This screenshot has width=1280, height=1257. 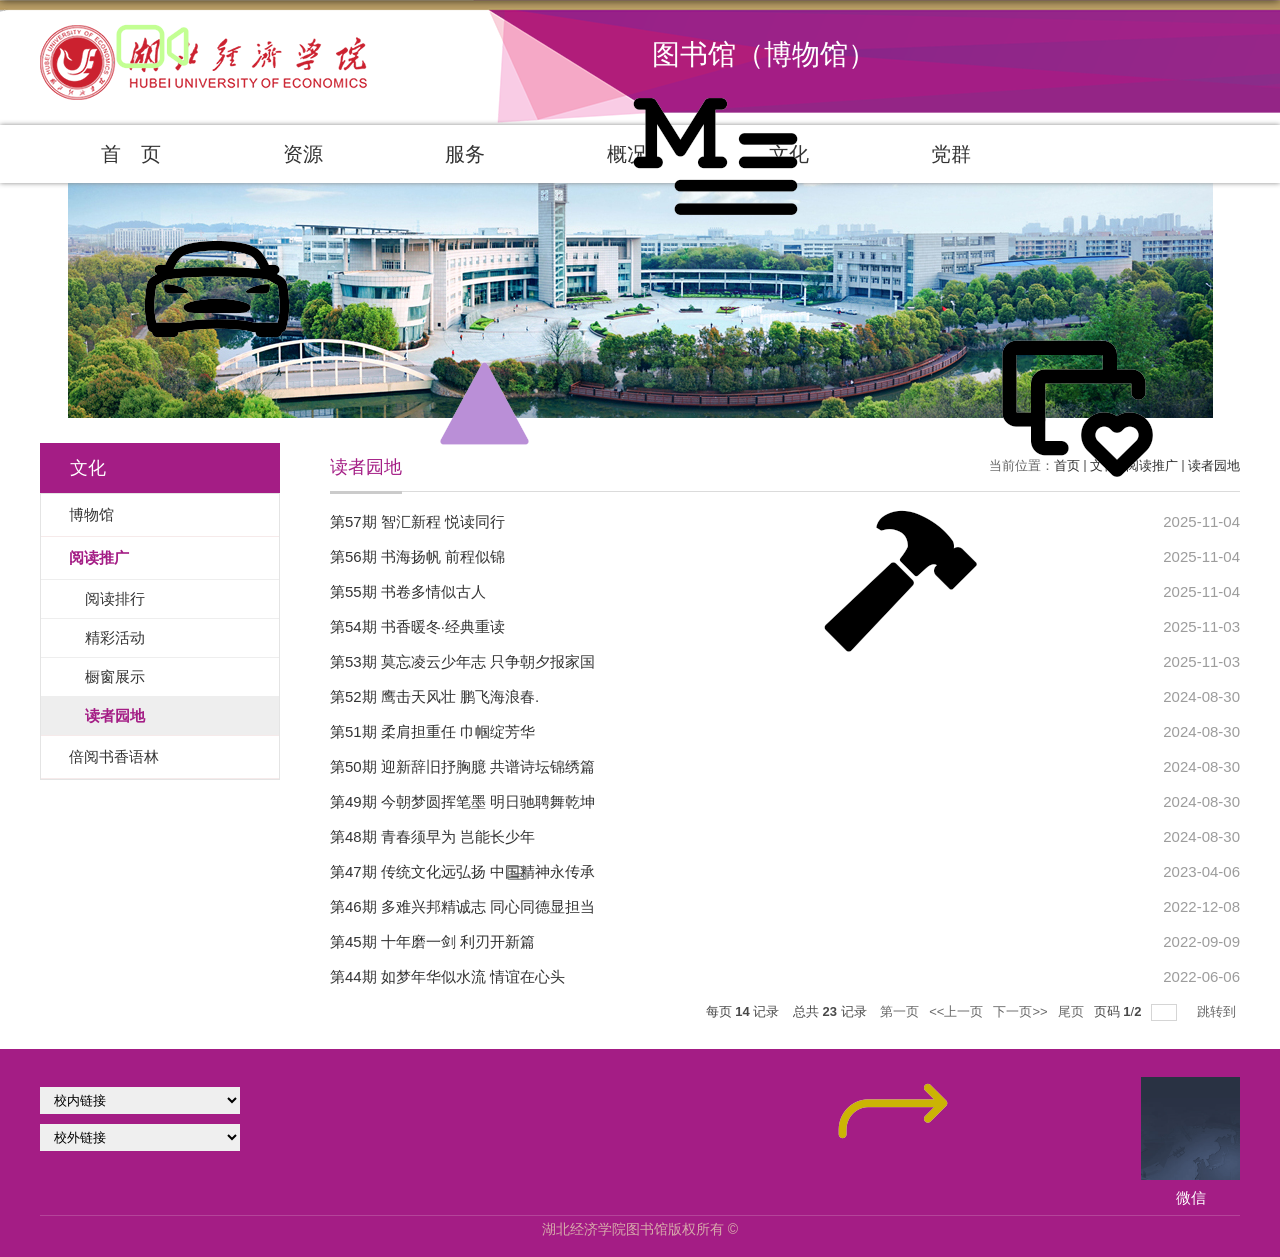 What do you see at coordinates (152, 46) in the screenshot?
I see `start a video call` at bounding box center [152, 46].